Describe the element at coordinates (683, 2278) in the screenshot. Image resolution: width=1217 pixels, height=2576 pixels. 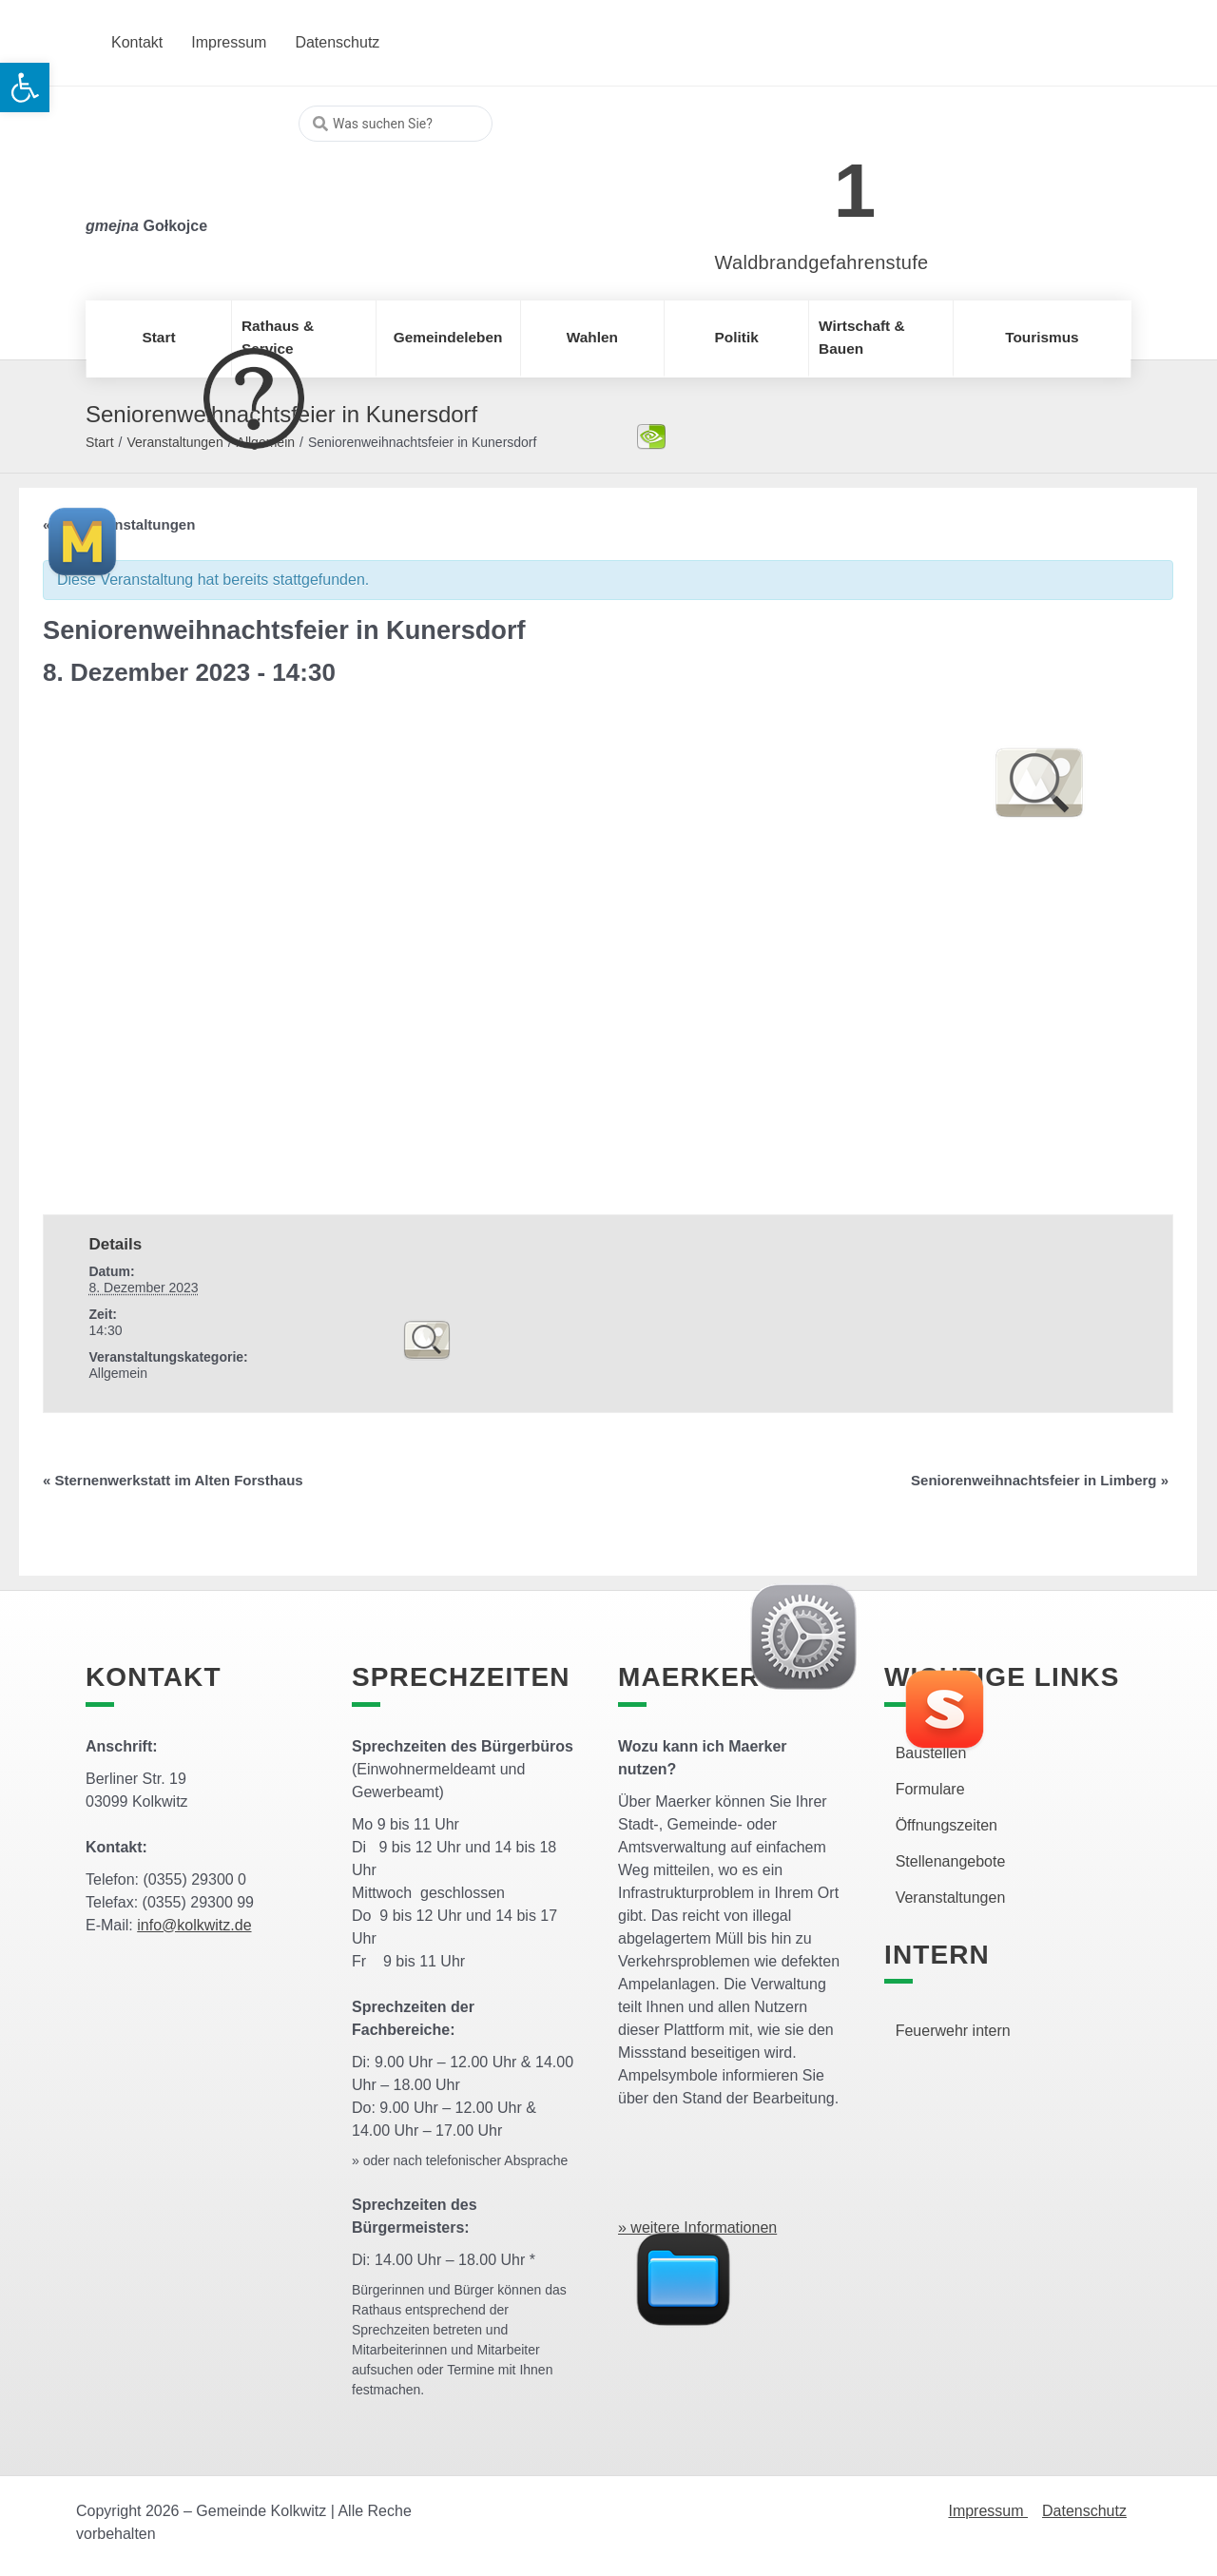
I see `open the files app` at that location.